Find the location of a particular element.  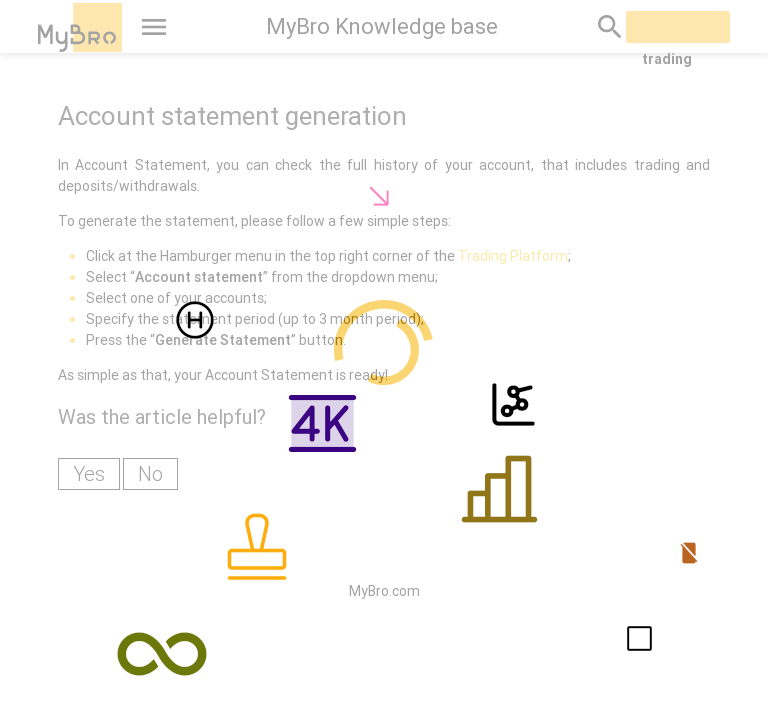

mobile device disabled or unavailable is located at coordinates (689, 553).